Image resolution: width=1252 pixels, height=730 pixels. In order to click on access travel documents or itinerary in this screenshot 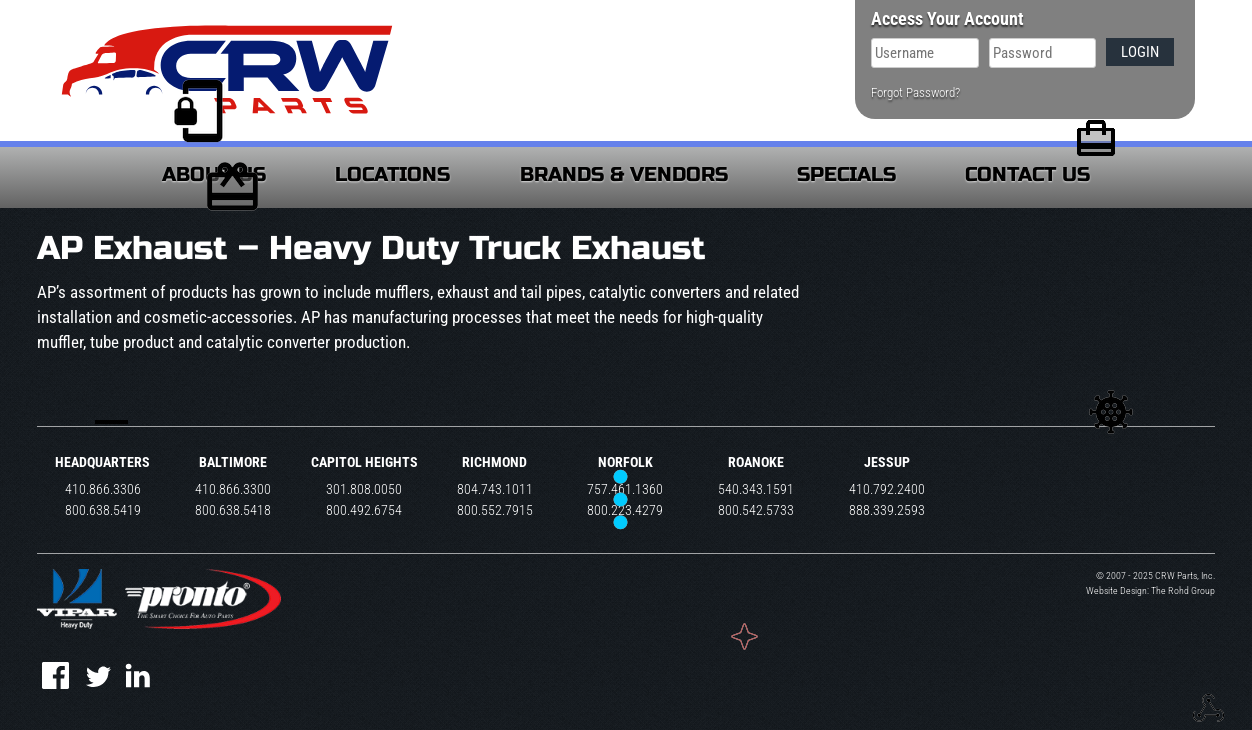, I will do `click(1096, 139)`.